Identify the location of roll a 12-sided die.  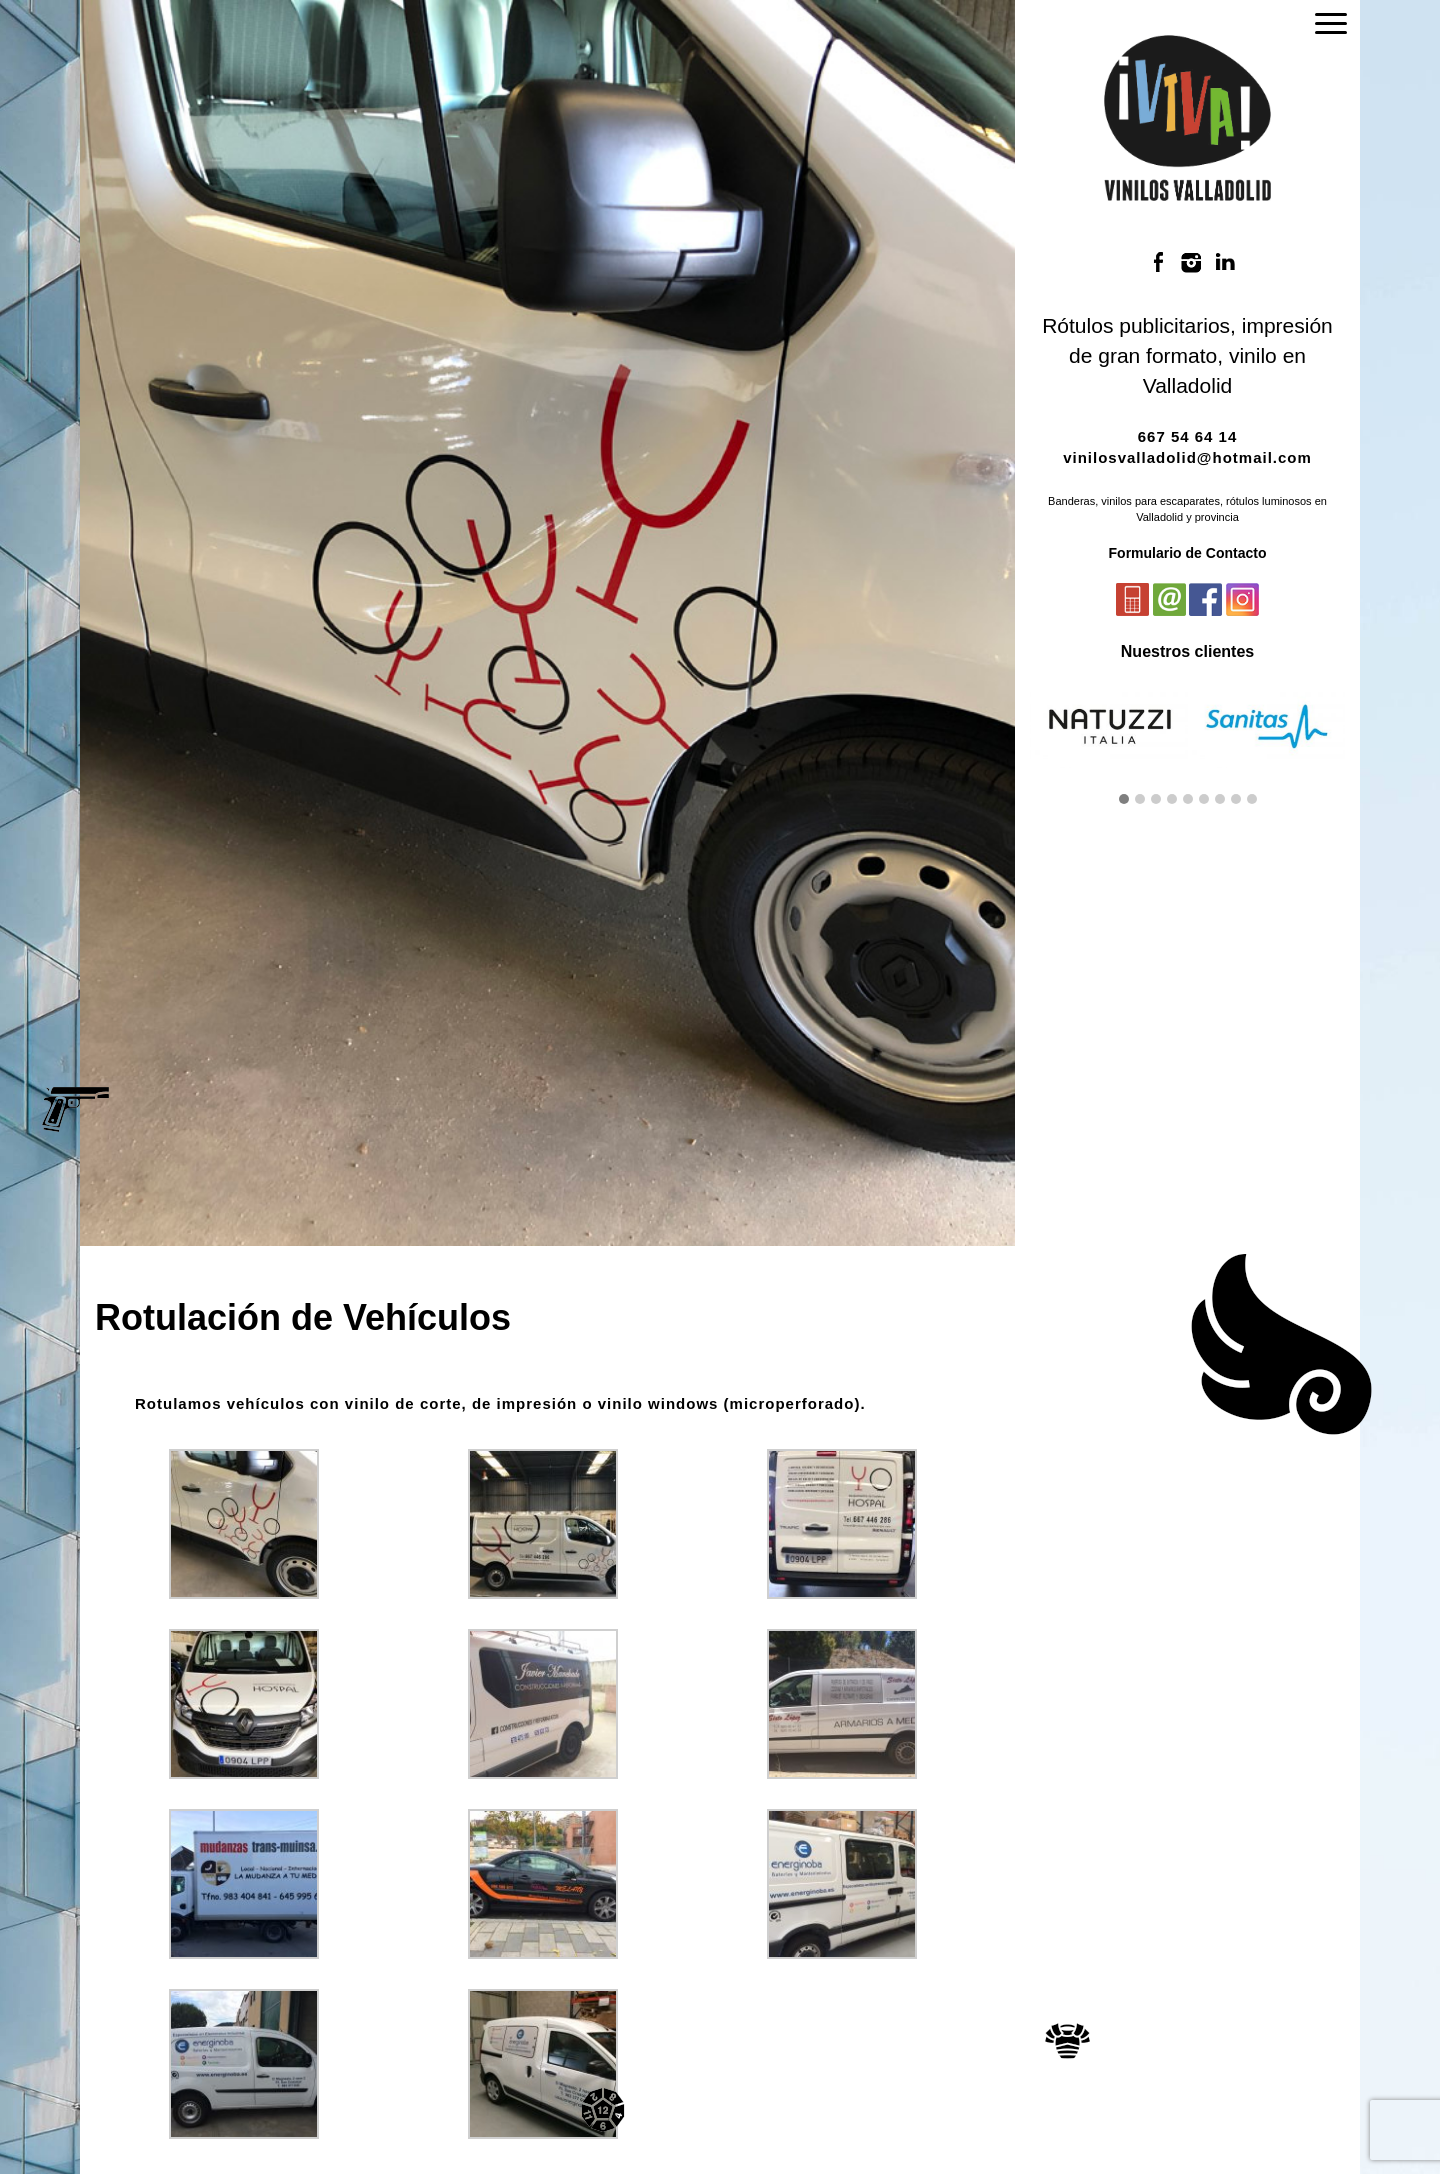
(603, 2110).